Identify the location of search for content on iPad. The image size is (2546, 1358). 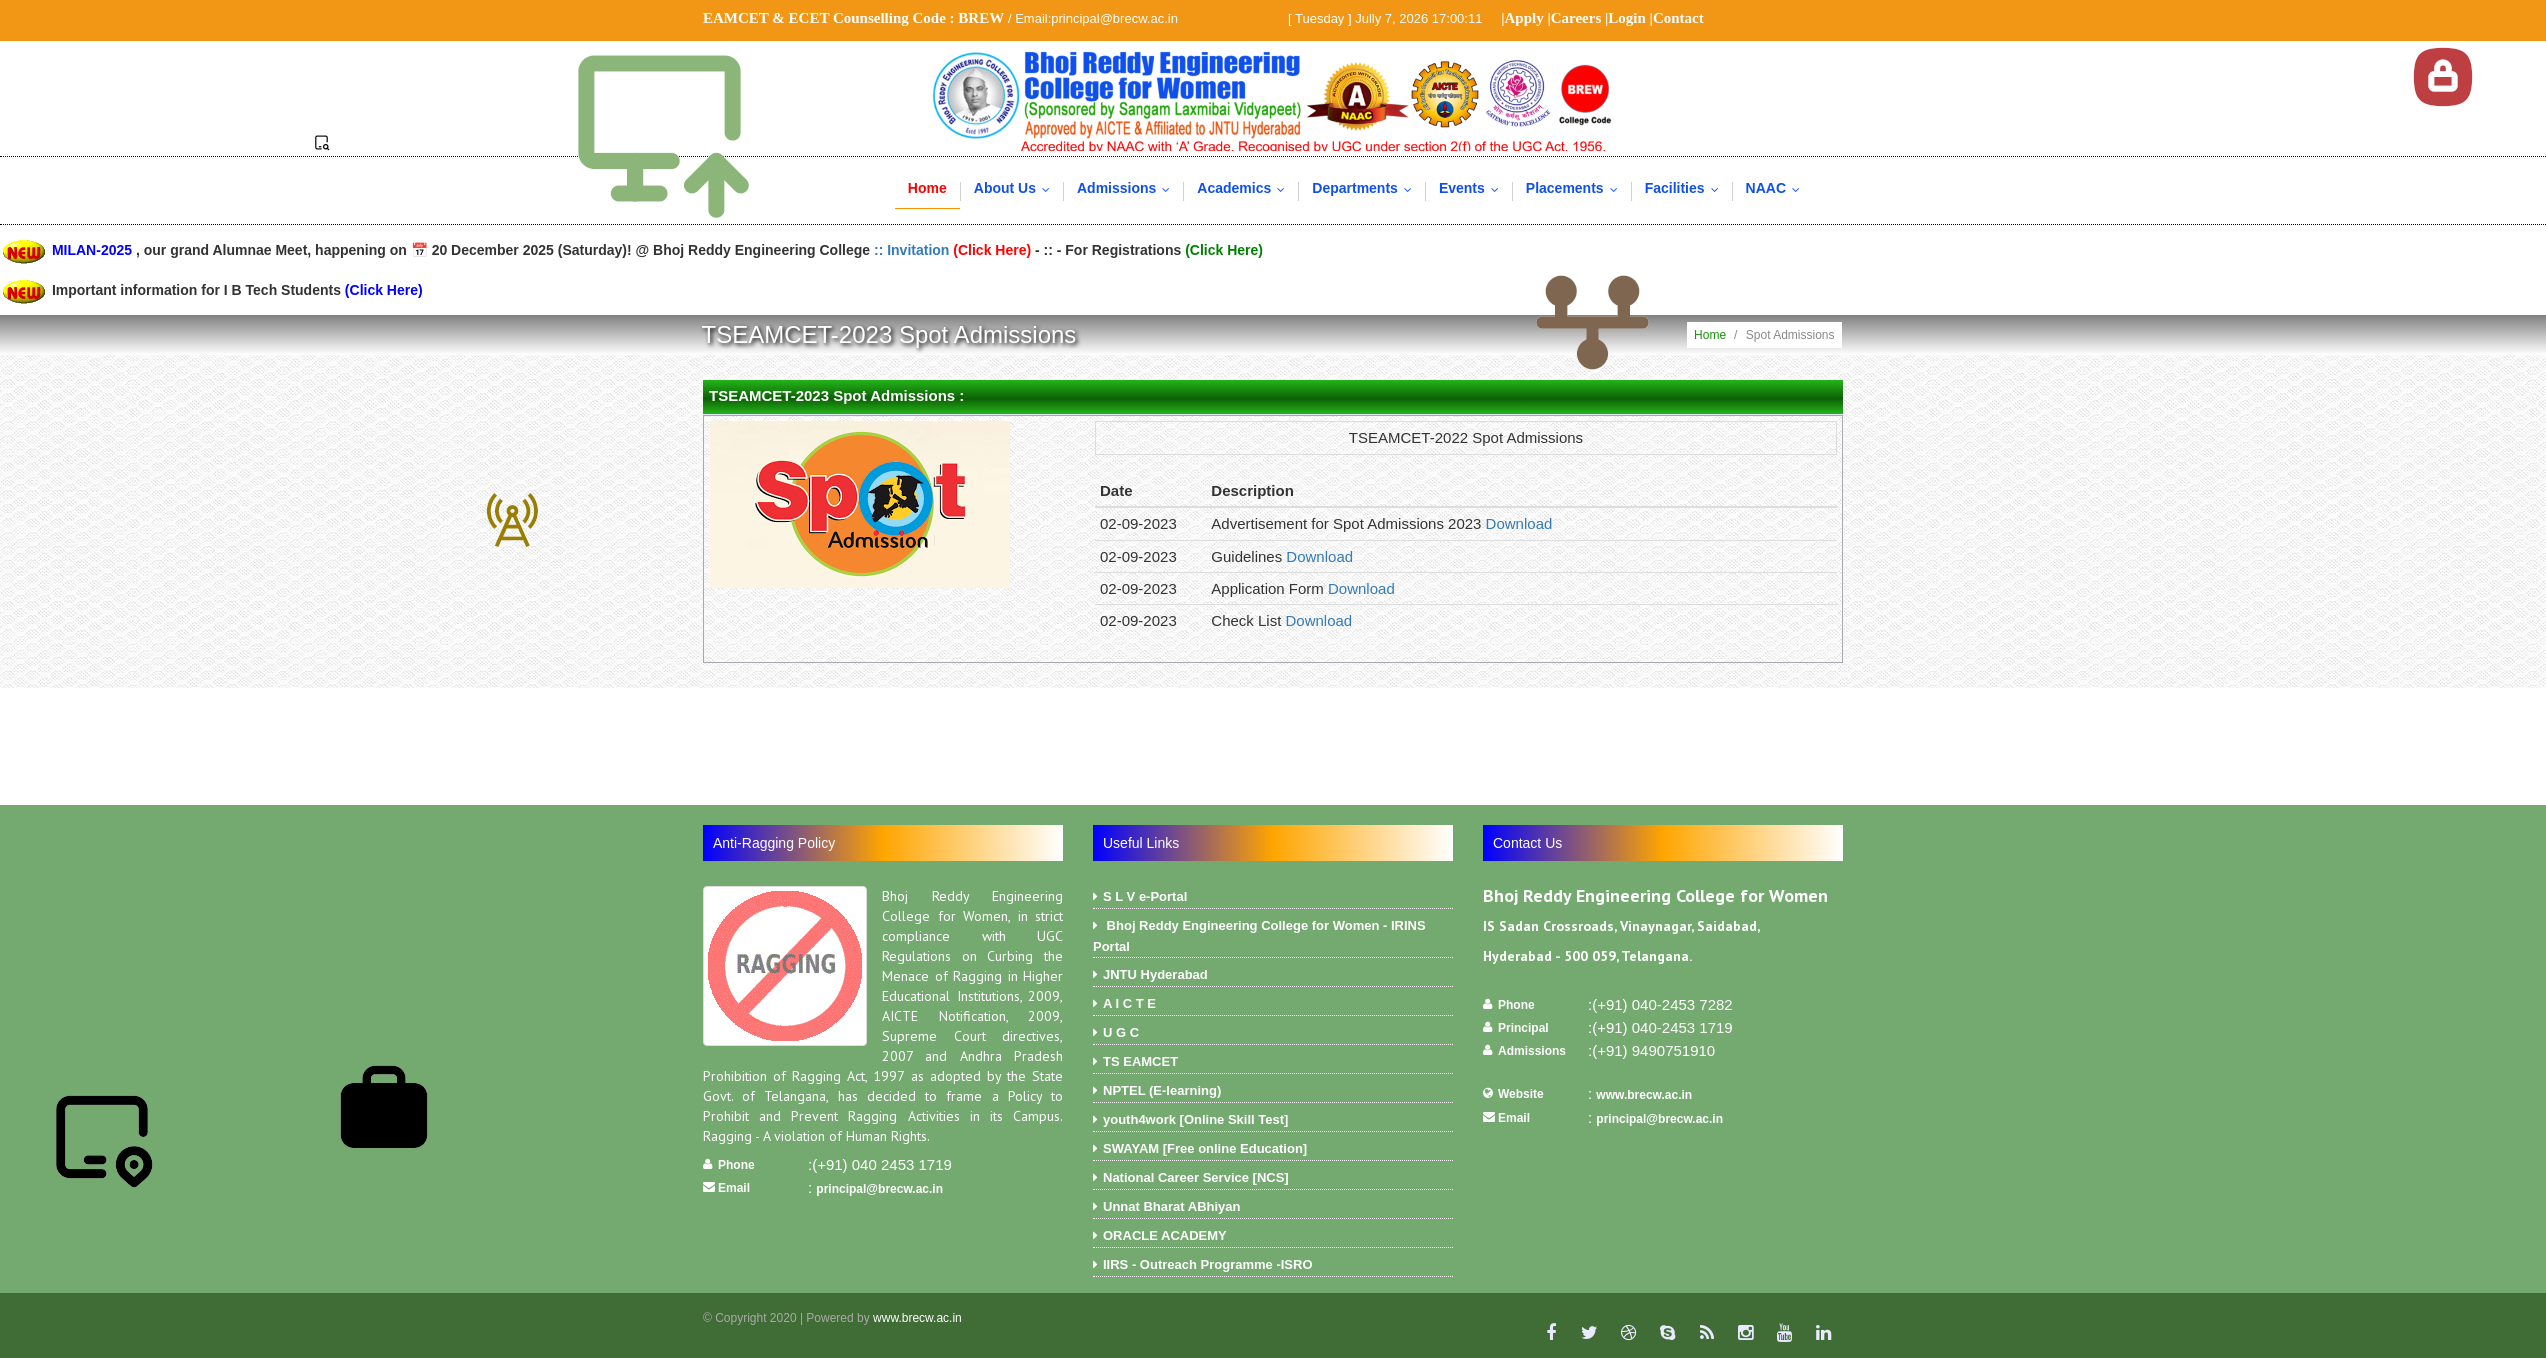
(321, 142).